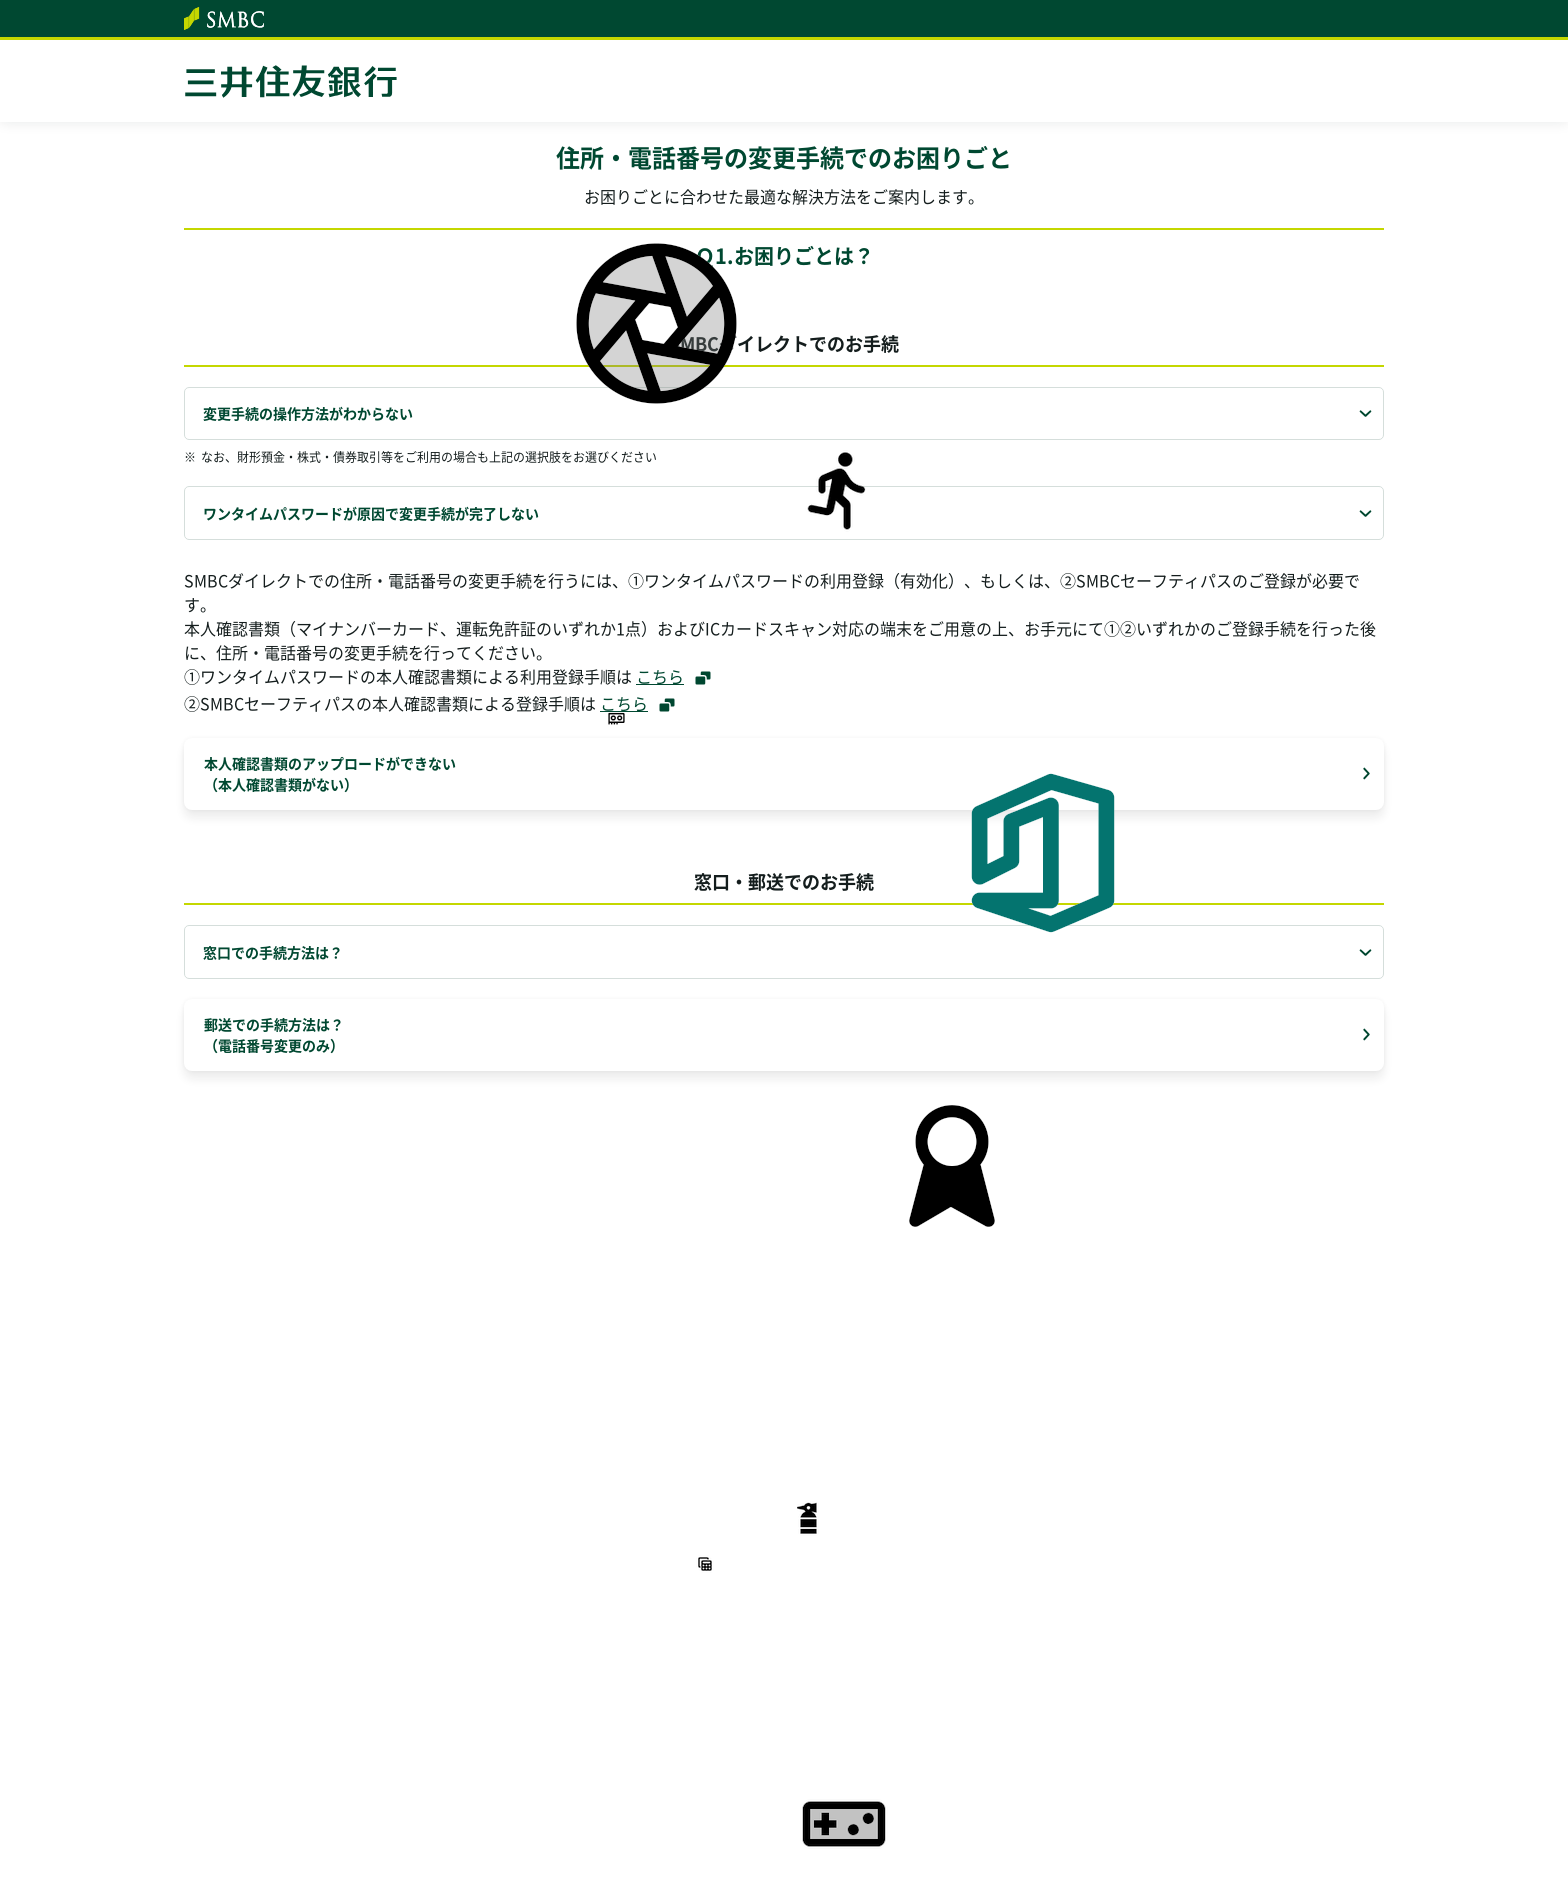  I want to click on access games or gaming features, so click(844, 1824).